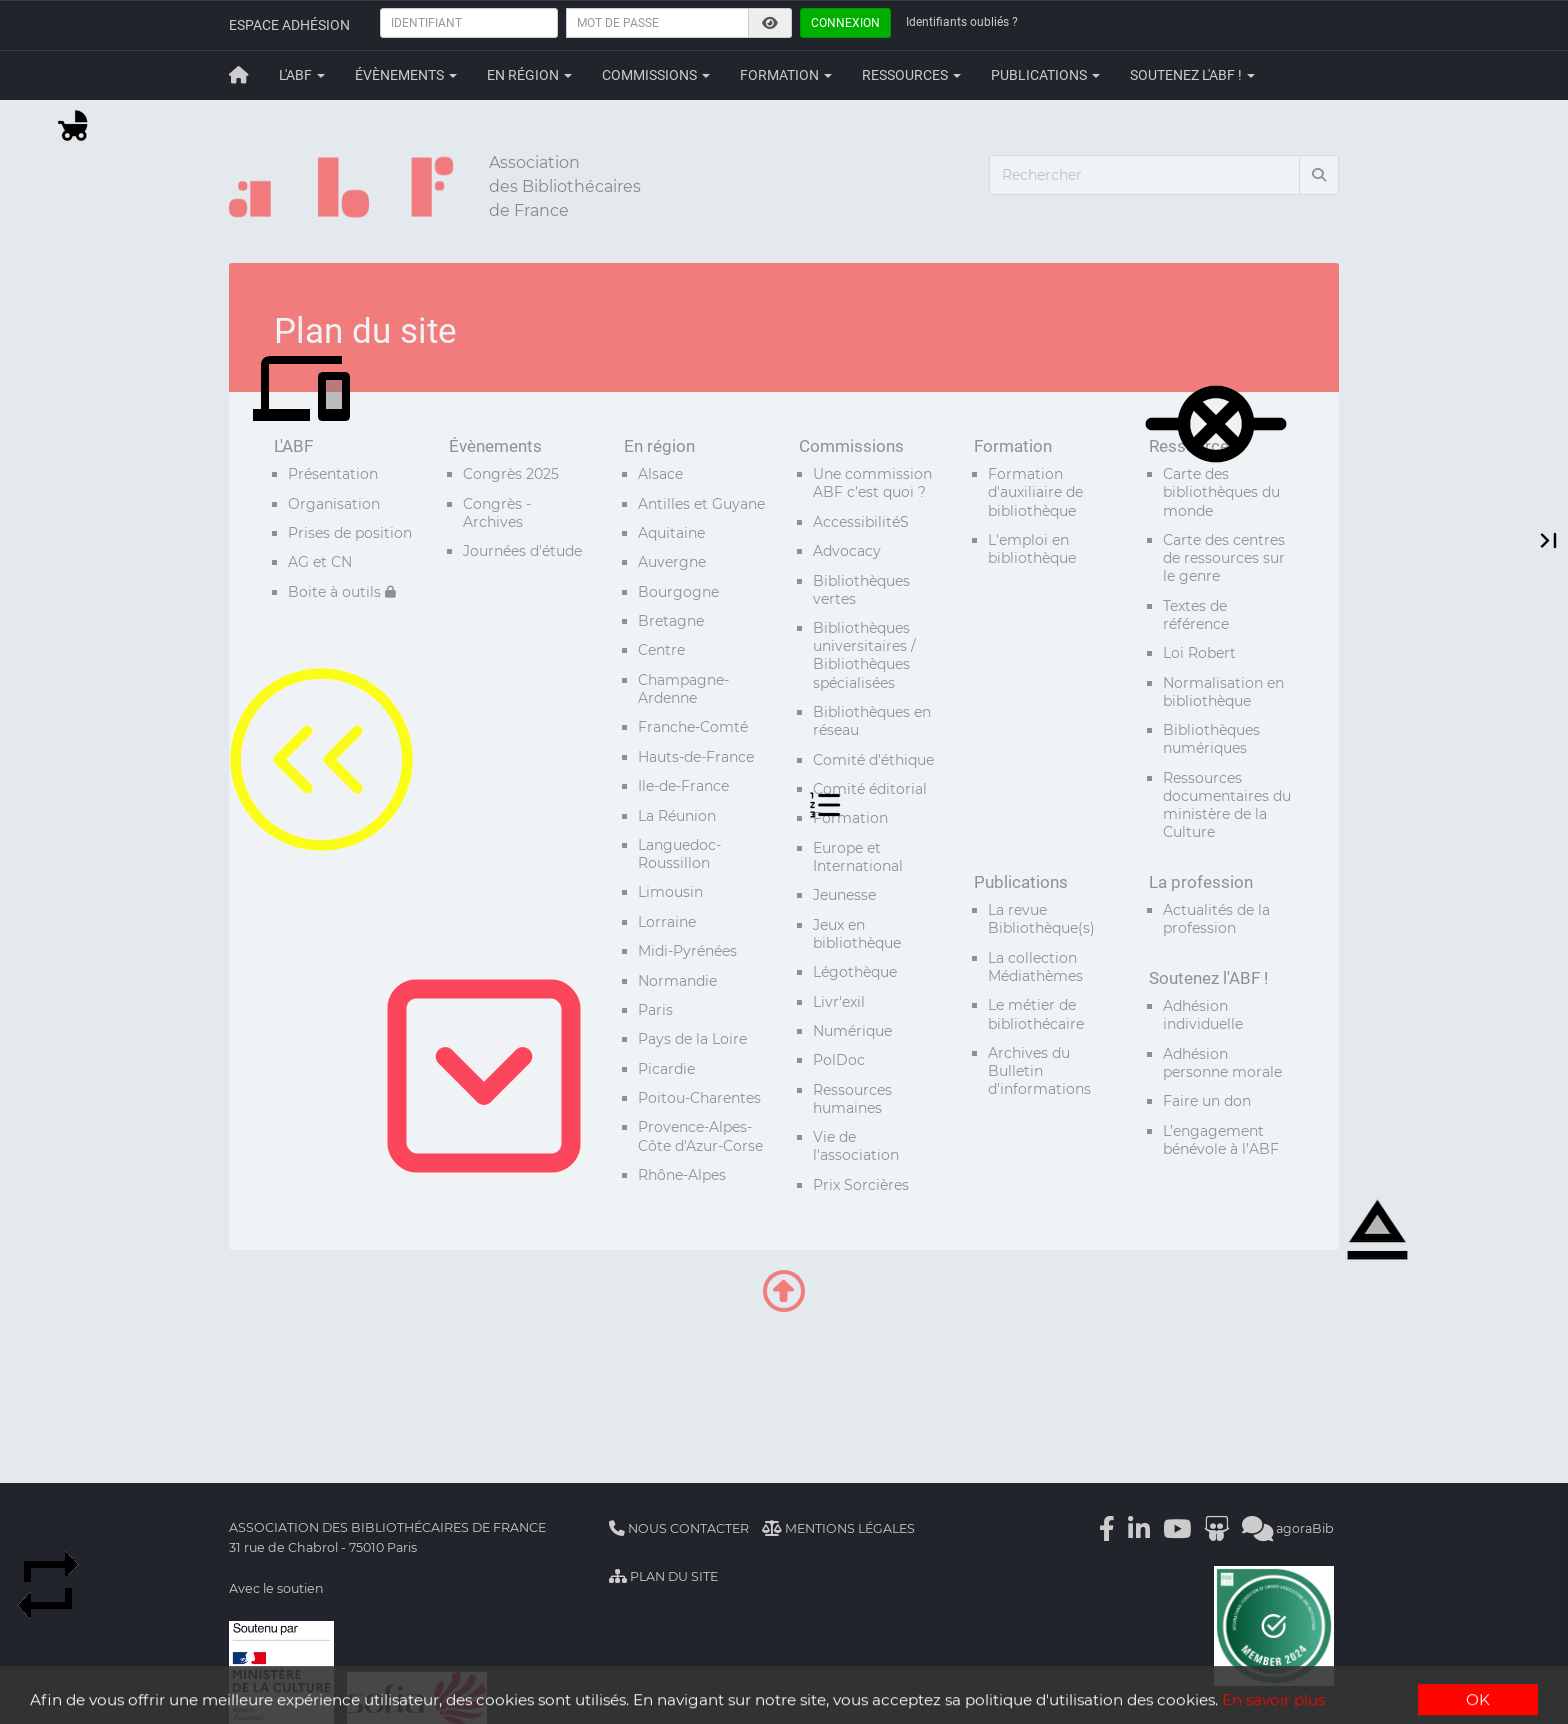 The width and height of the screenshot is (1568, 1724). Describe the element at coordinates (1377, 1229) in the screenshot. I see `eject removable media or disc` at that location.